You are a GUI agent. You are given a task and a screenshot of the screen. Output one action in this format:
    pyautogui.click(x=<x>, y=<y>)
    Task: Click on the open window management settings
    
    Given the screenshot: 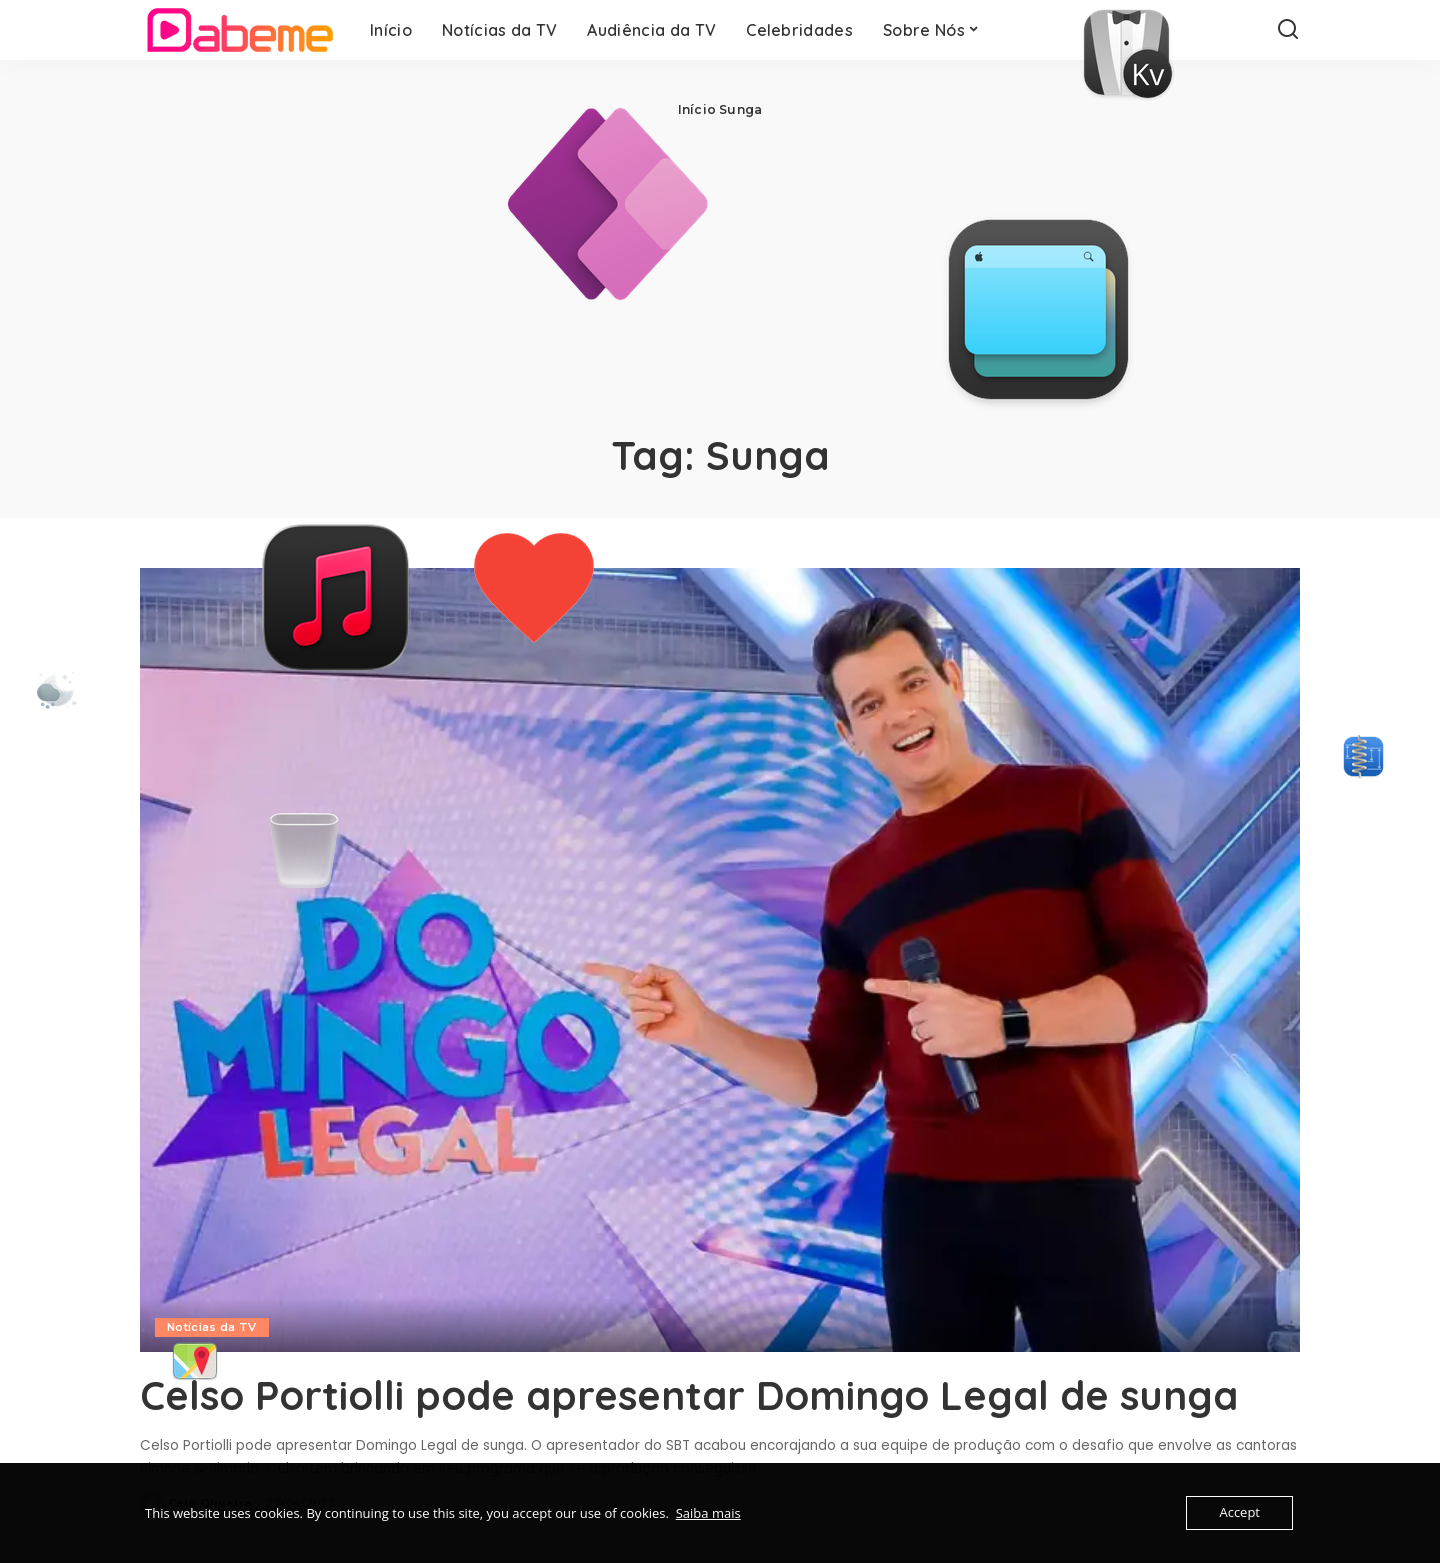 What is the action you would take?
    pyautogui.click(x=1038, y=309)
    